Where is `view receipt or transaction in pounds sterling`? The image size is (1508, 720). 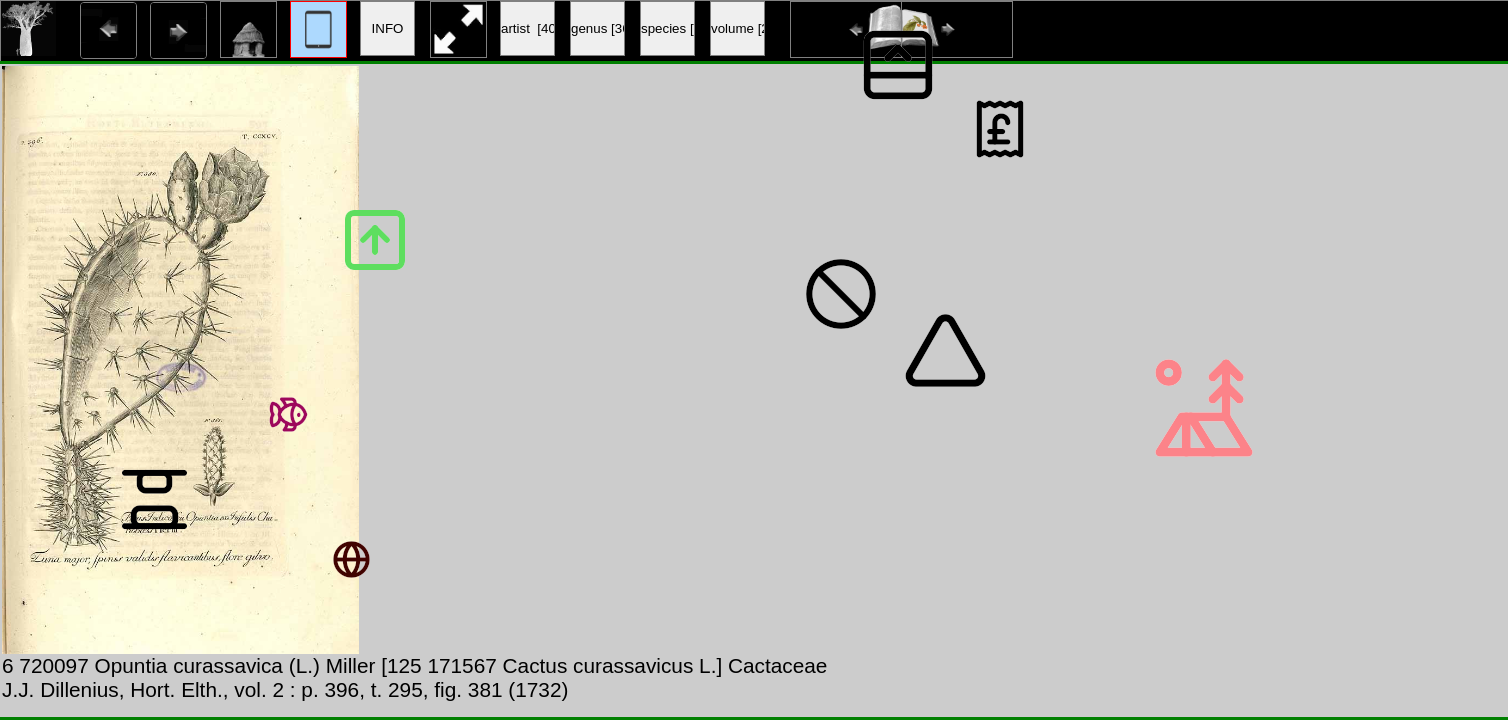 view receipt or transaction in pounds sterling is located at coordinates (1000, 129).